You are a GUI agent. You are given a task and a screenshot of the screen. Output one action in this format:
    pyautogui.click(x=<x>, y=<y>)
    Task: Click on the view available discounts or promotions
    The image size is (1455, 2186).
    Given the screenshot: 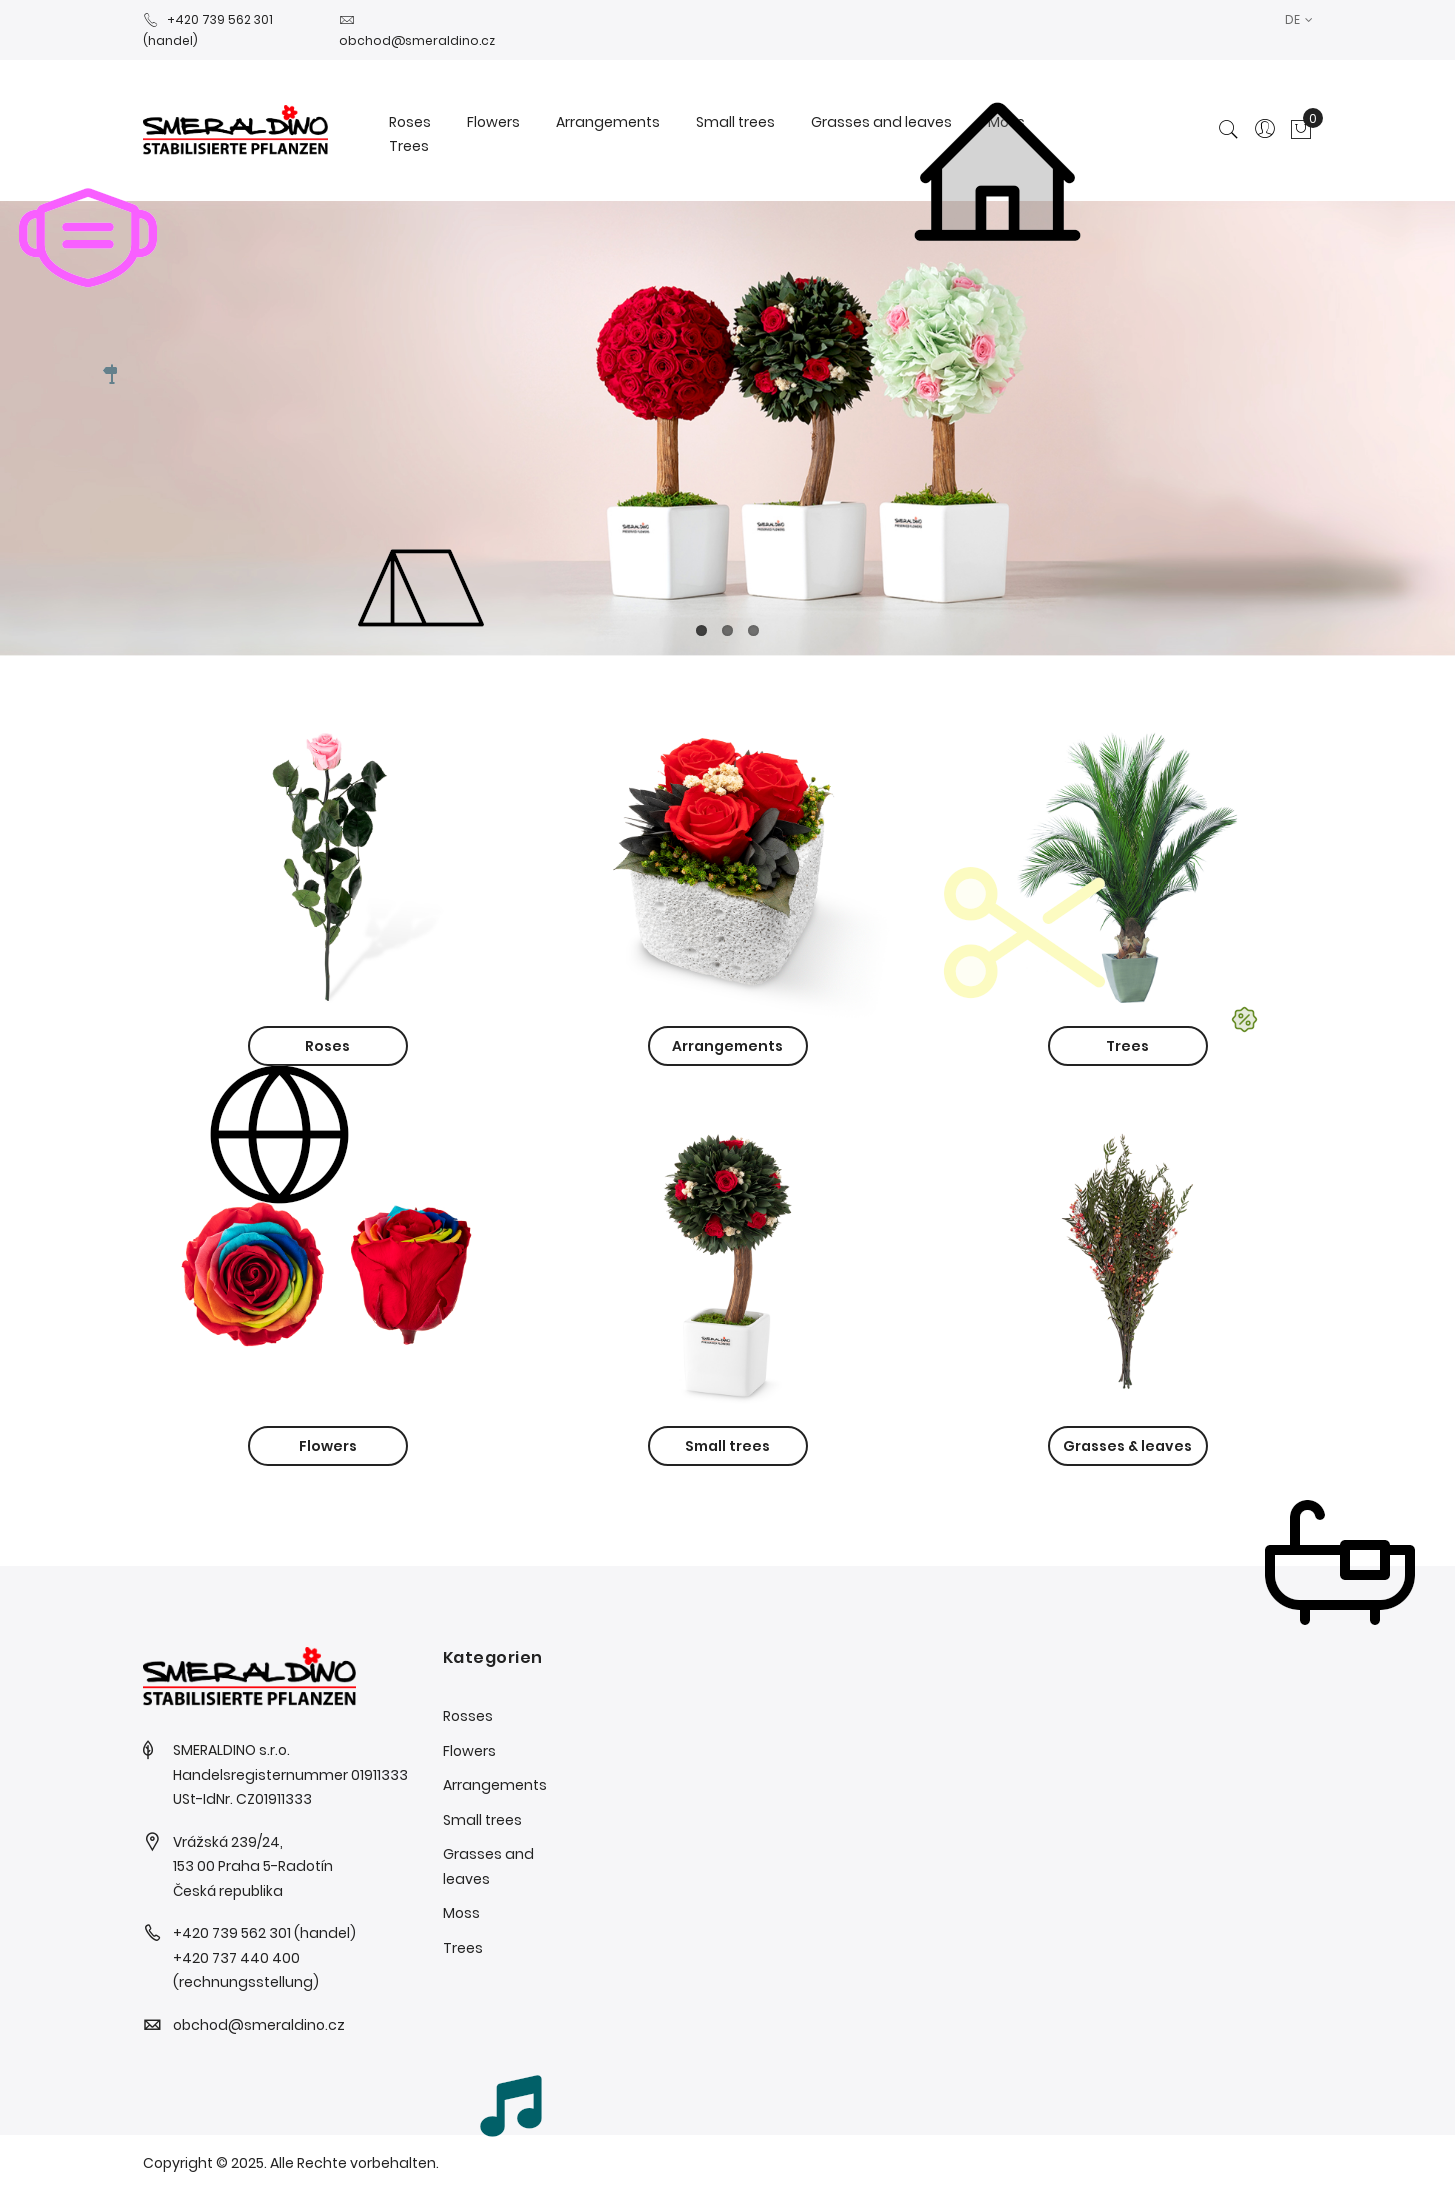 What is the action you would take?
    pyautogui.click(x=1244, y=1019)
    